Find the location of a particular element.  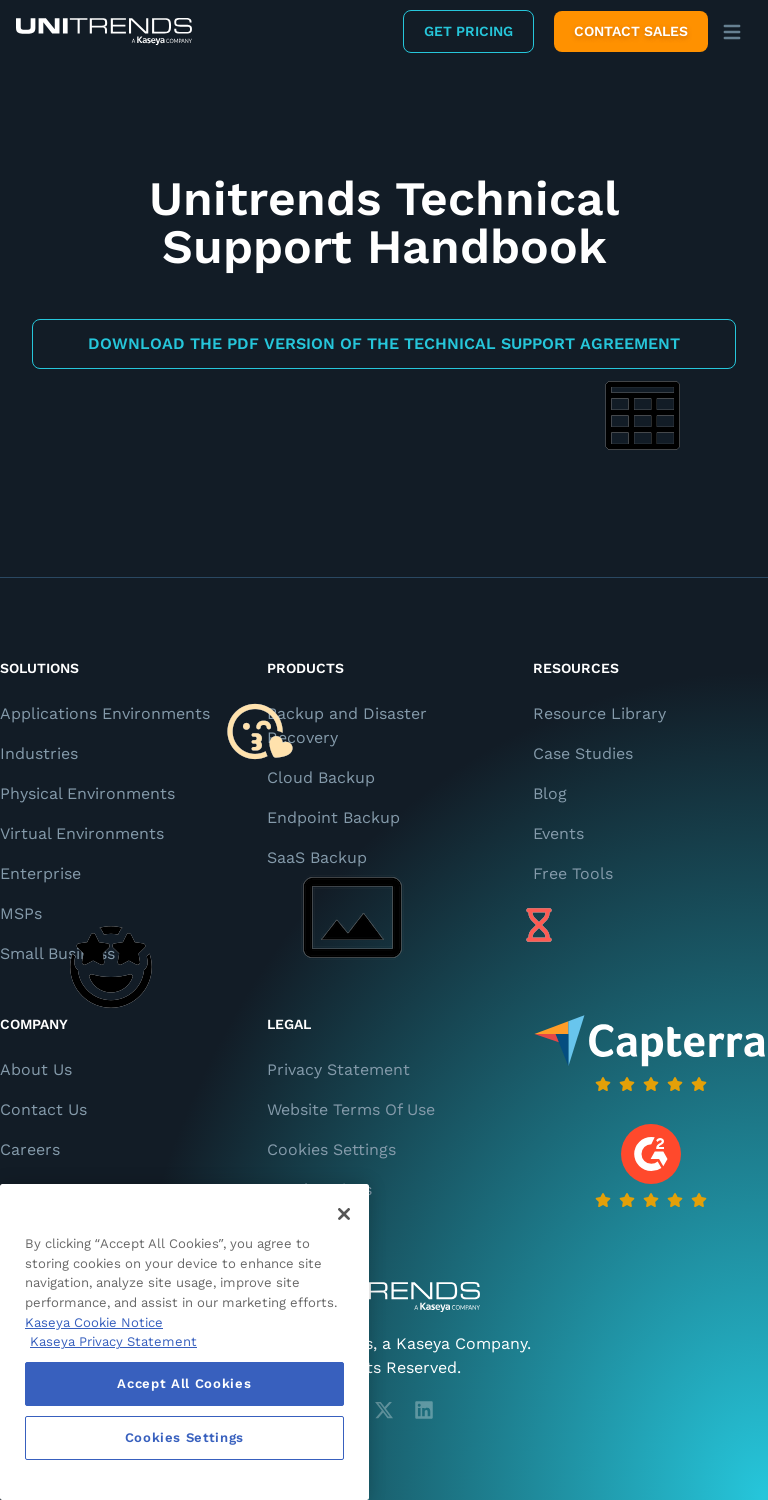

indicates a loading or waiting state is located at coordinates (539, 925).